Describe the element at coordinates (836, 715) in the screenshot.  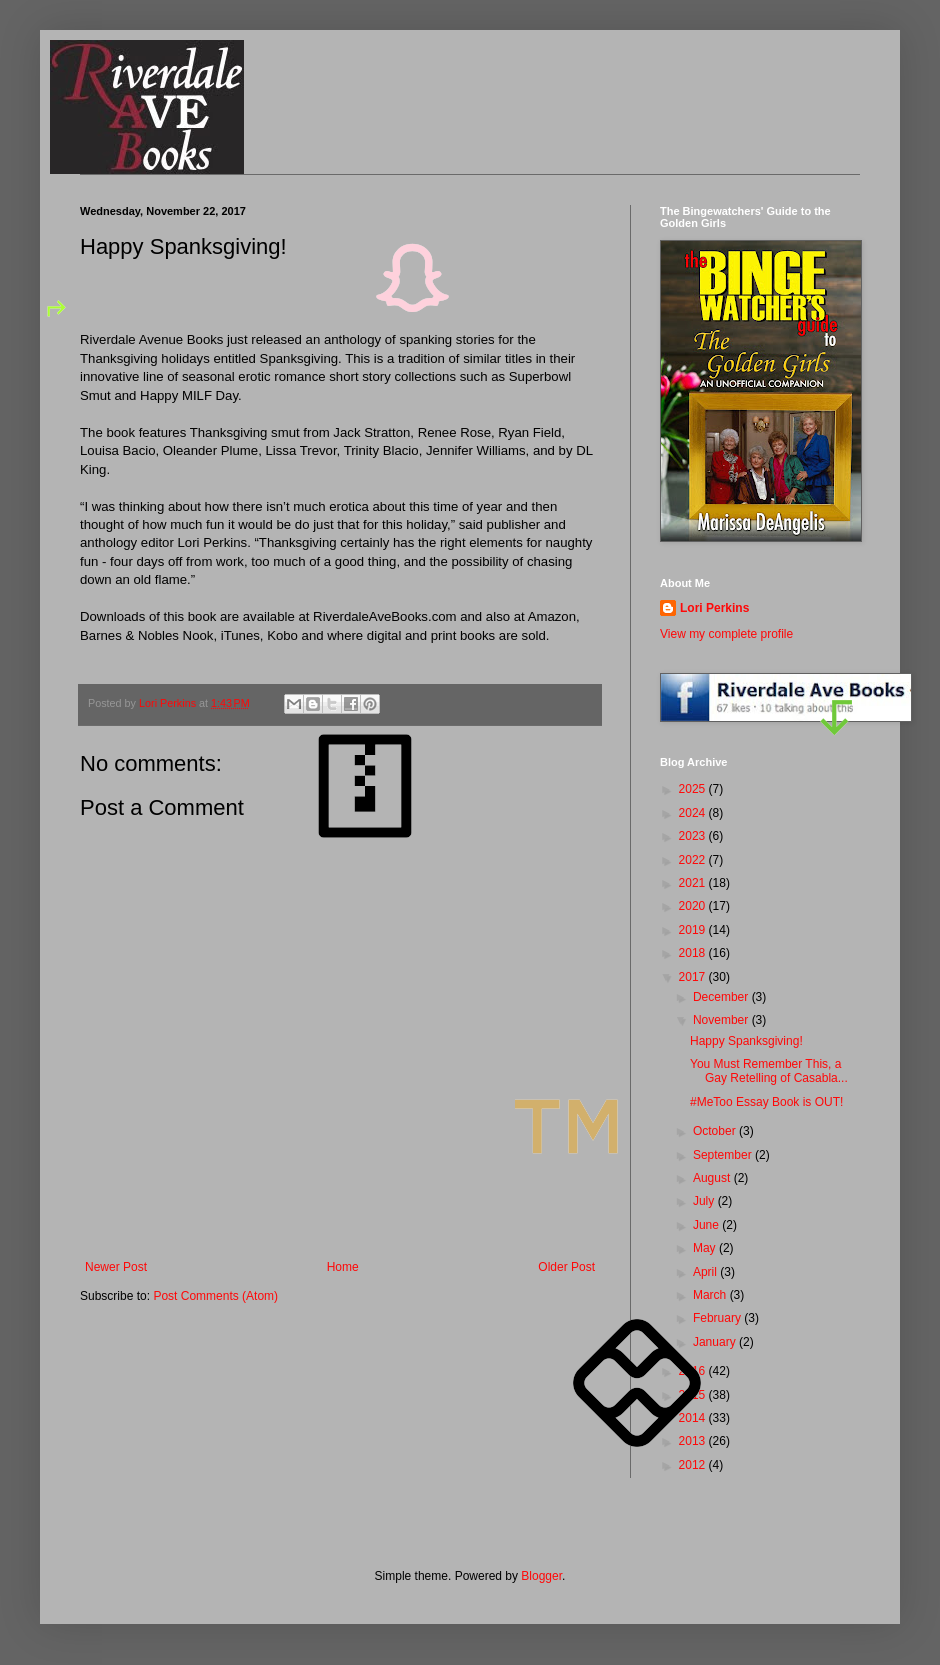
I see `navigate back and down in a menu hierarchy` at that location.